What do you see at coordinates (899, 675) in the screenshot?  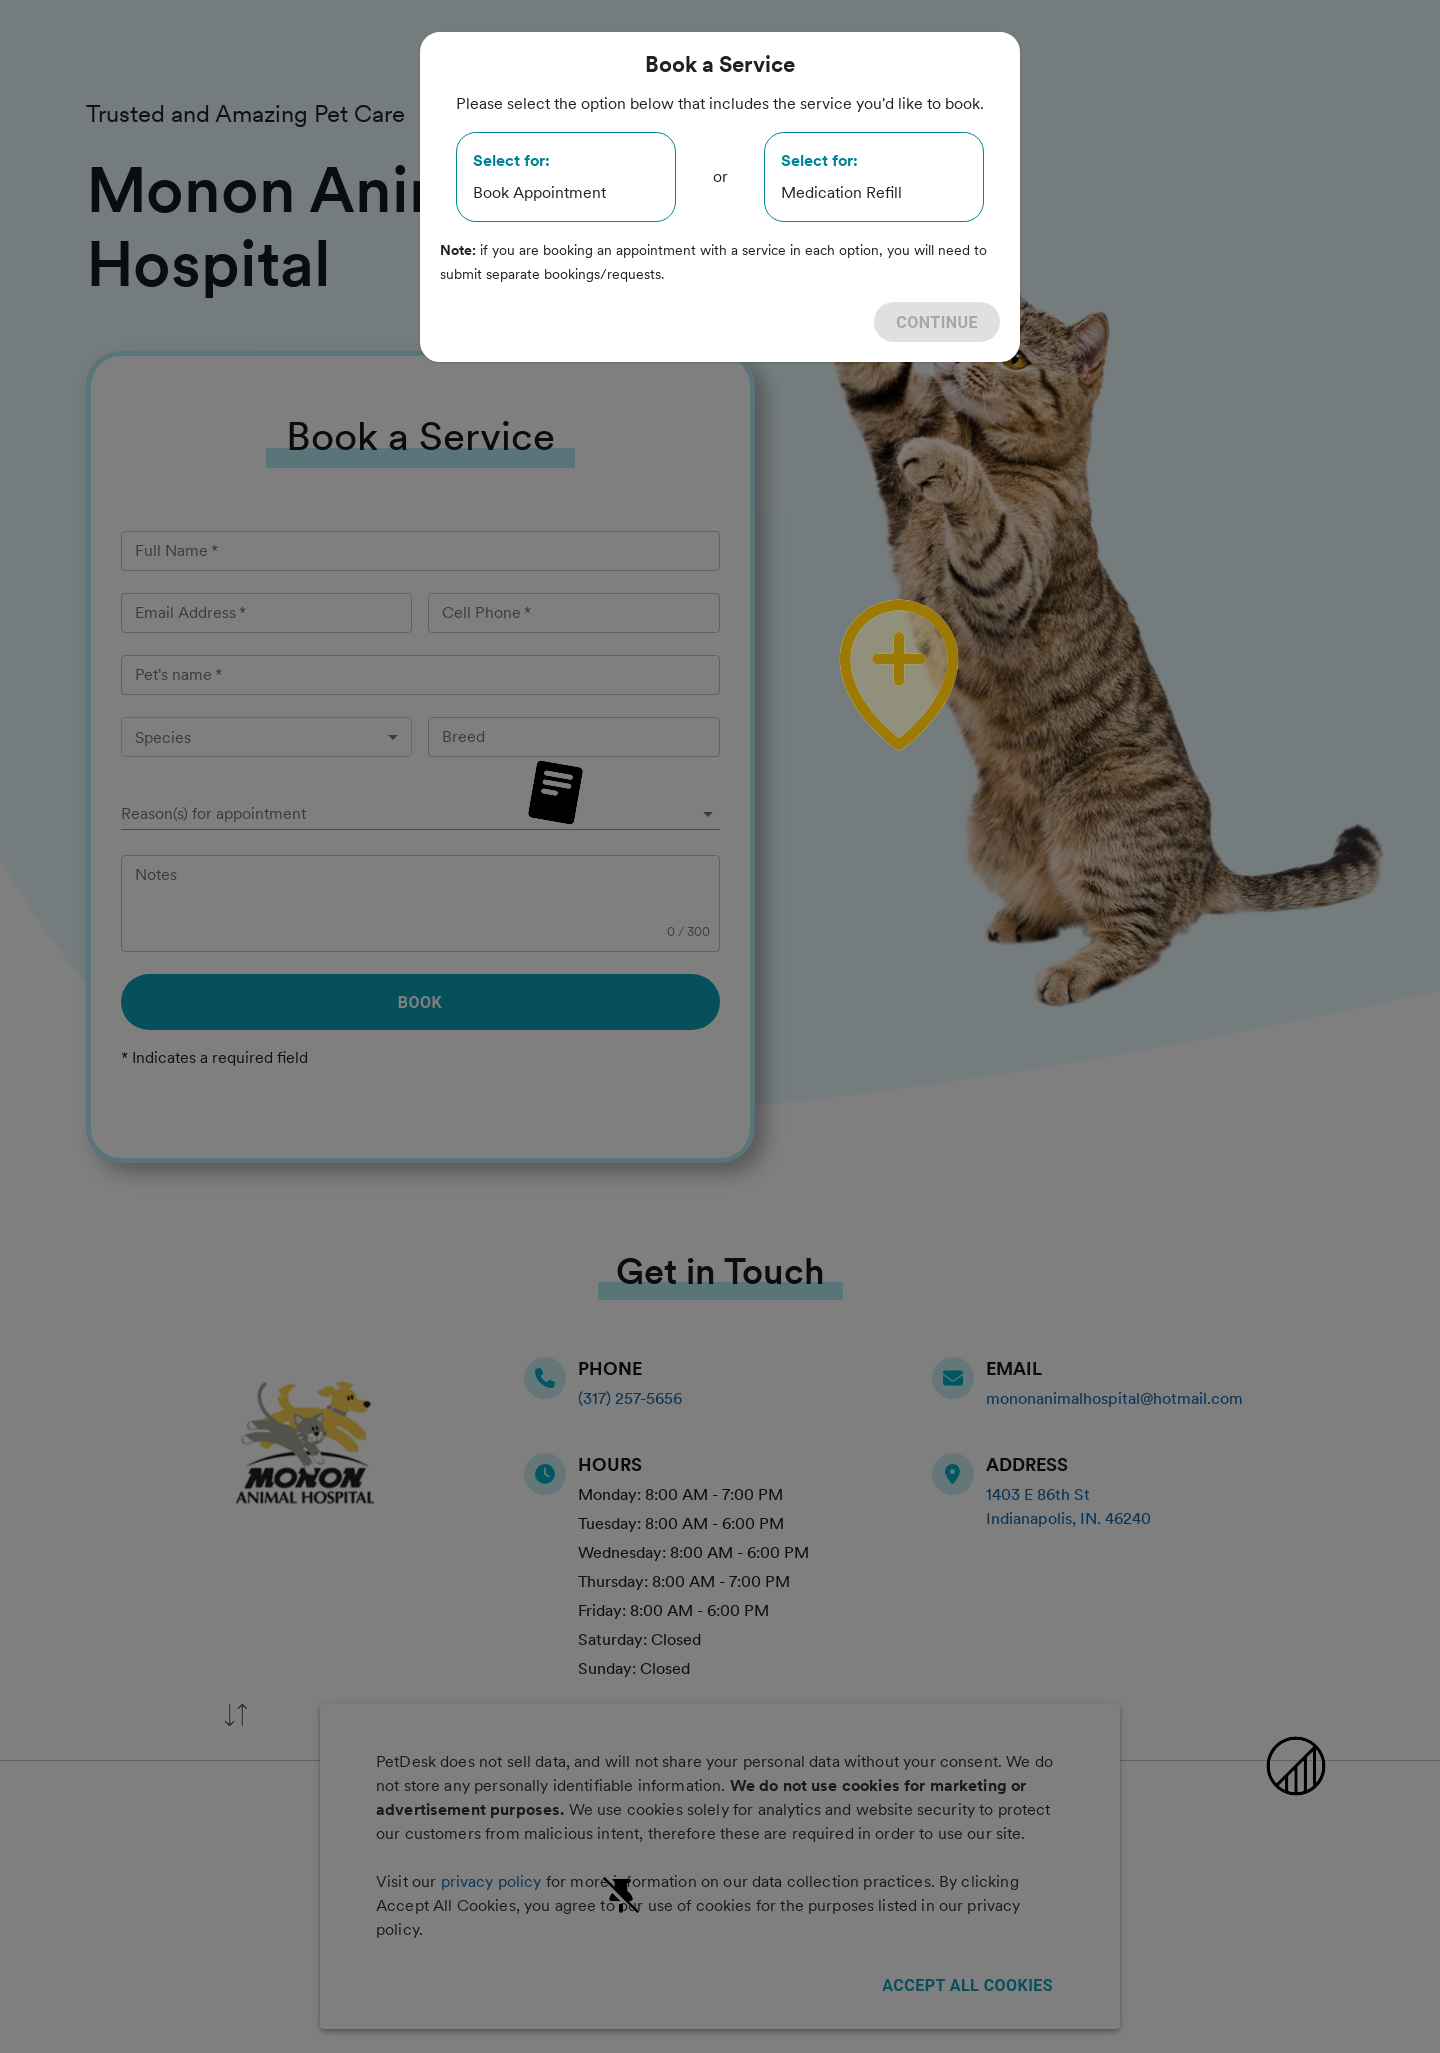 I see `add a new location pin` at bounding box center [899, 675].